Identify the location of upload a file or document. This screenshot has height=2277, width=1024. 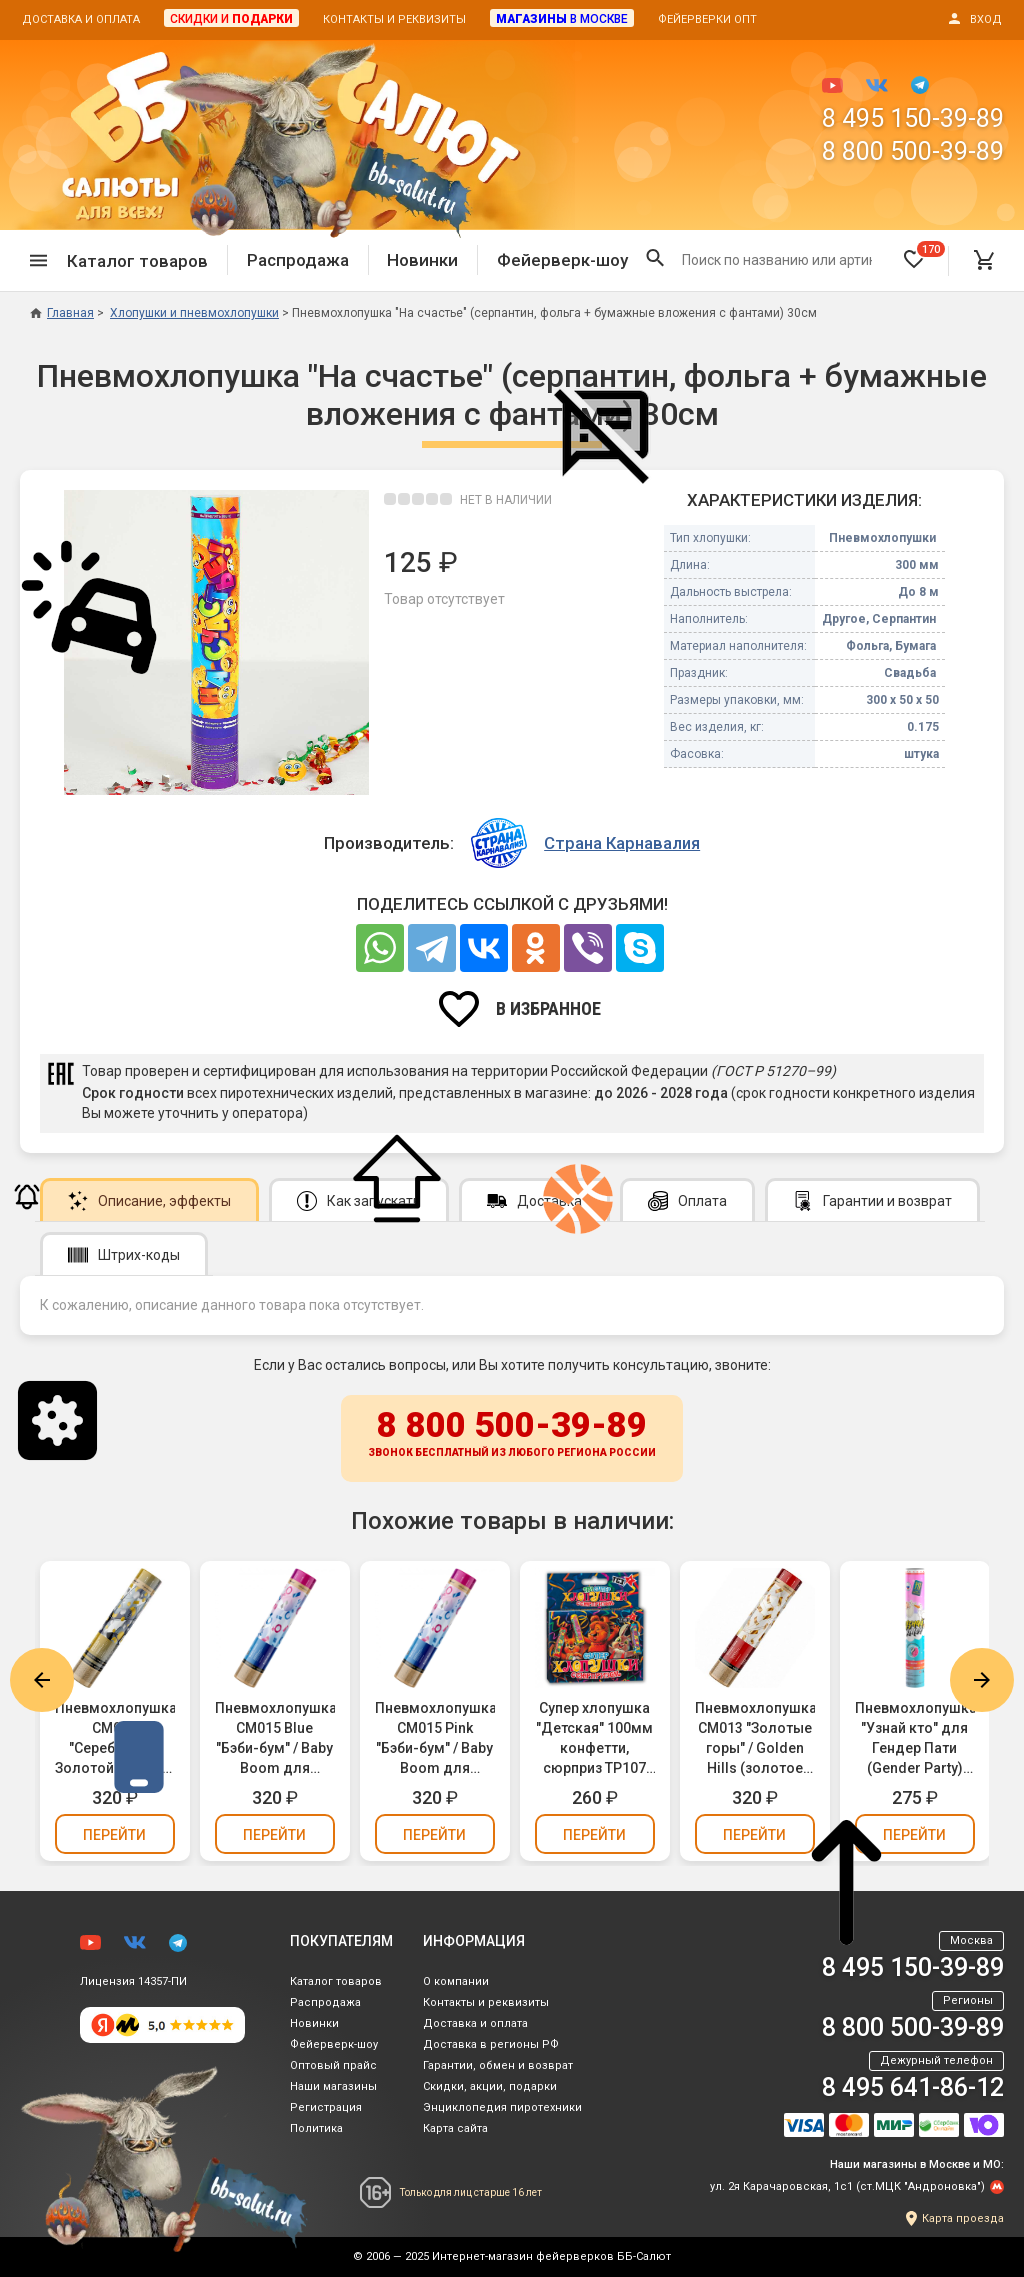
(397, 1182).